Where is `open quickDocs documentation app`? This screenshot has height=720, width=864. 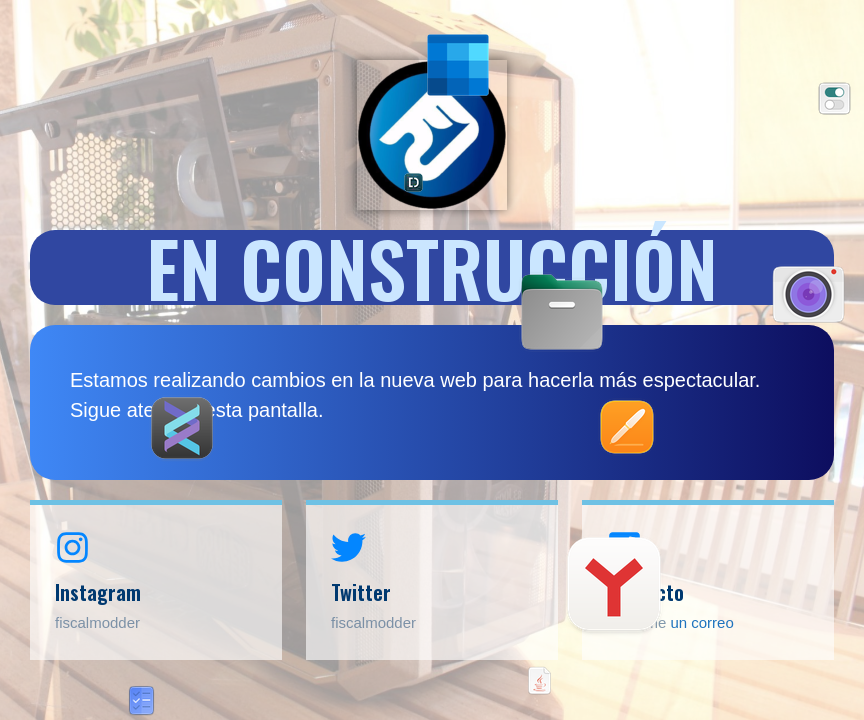
open quickDocs documentation app is located at coordinates (413, 182).